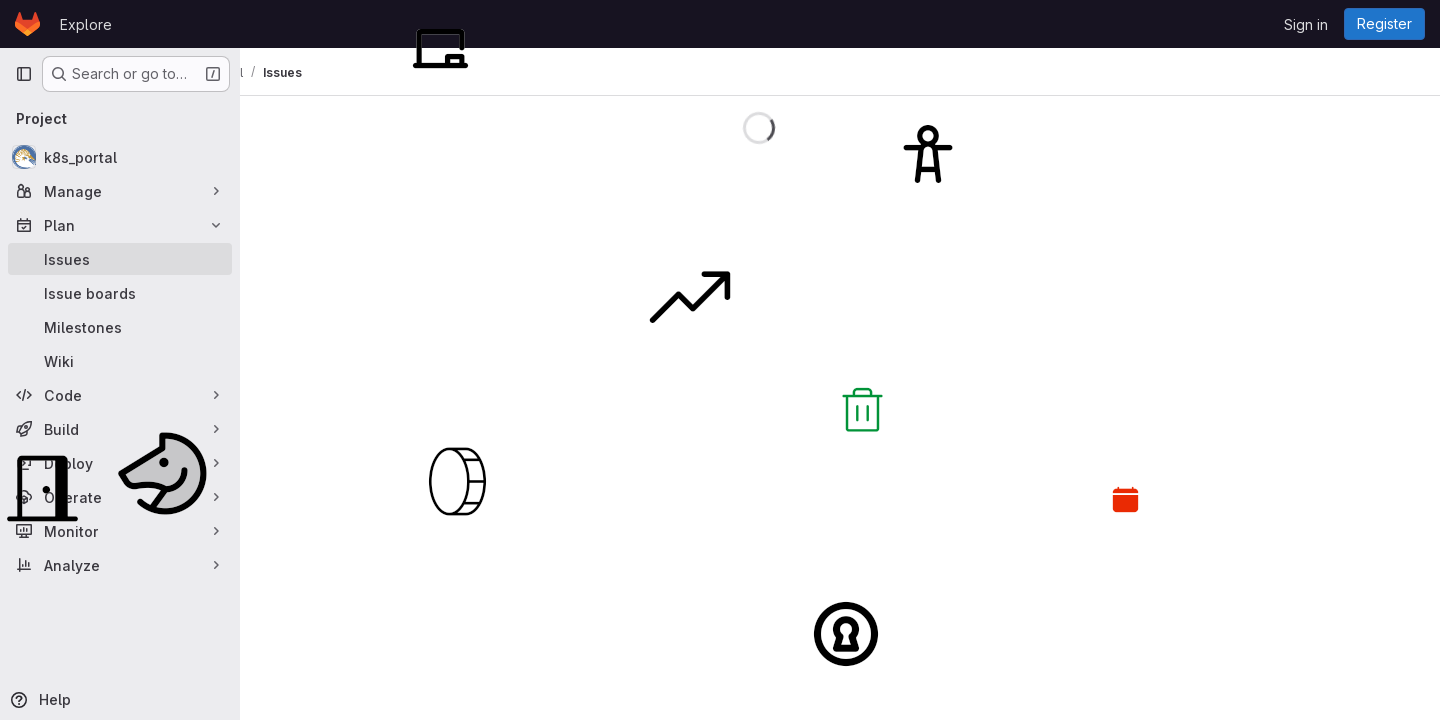 This screenshot has height=720, width=1440. Describe the element at coordinates (846, 634) in the screenshot. I see `access secure or locked content` at that location.